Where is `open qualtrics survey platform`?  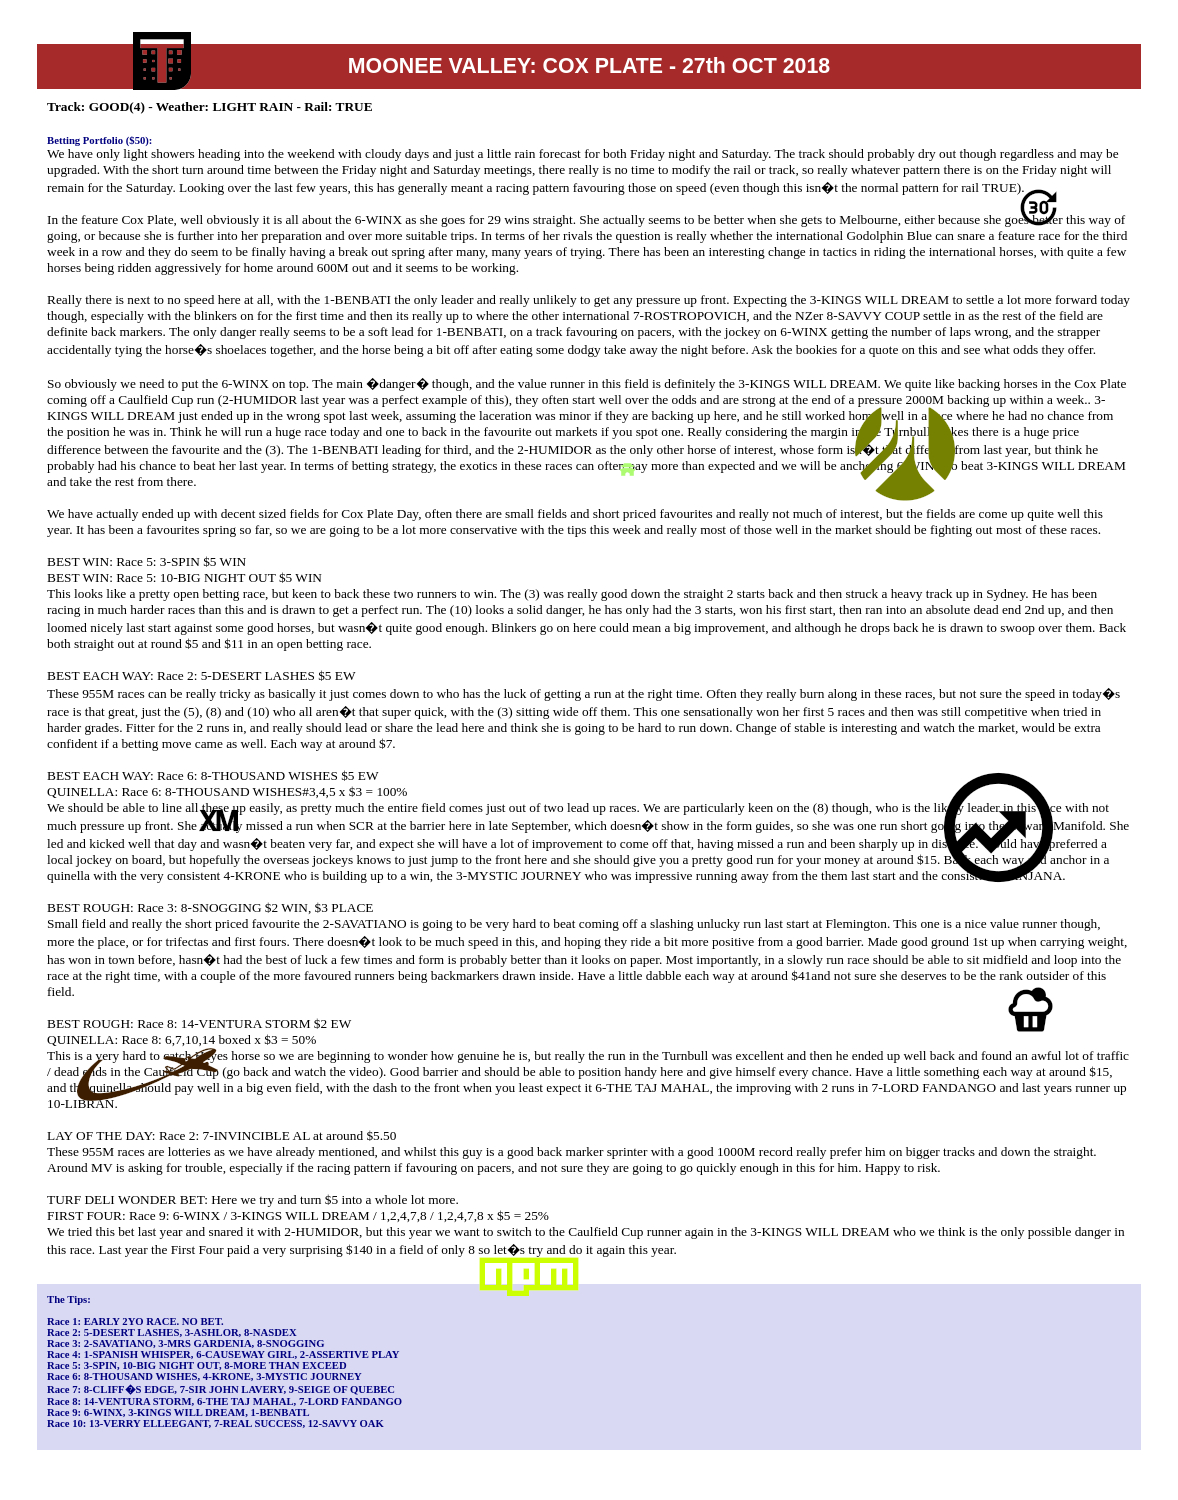
open qualtrics survey platform is located at coordinates (218, 820).